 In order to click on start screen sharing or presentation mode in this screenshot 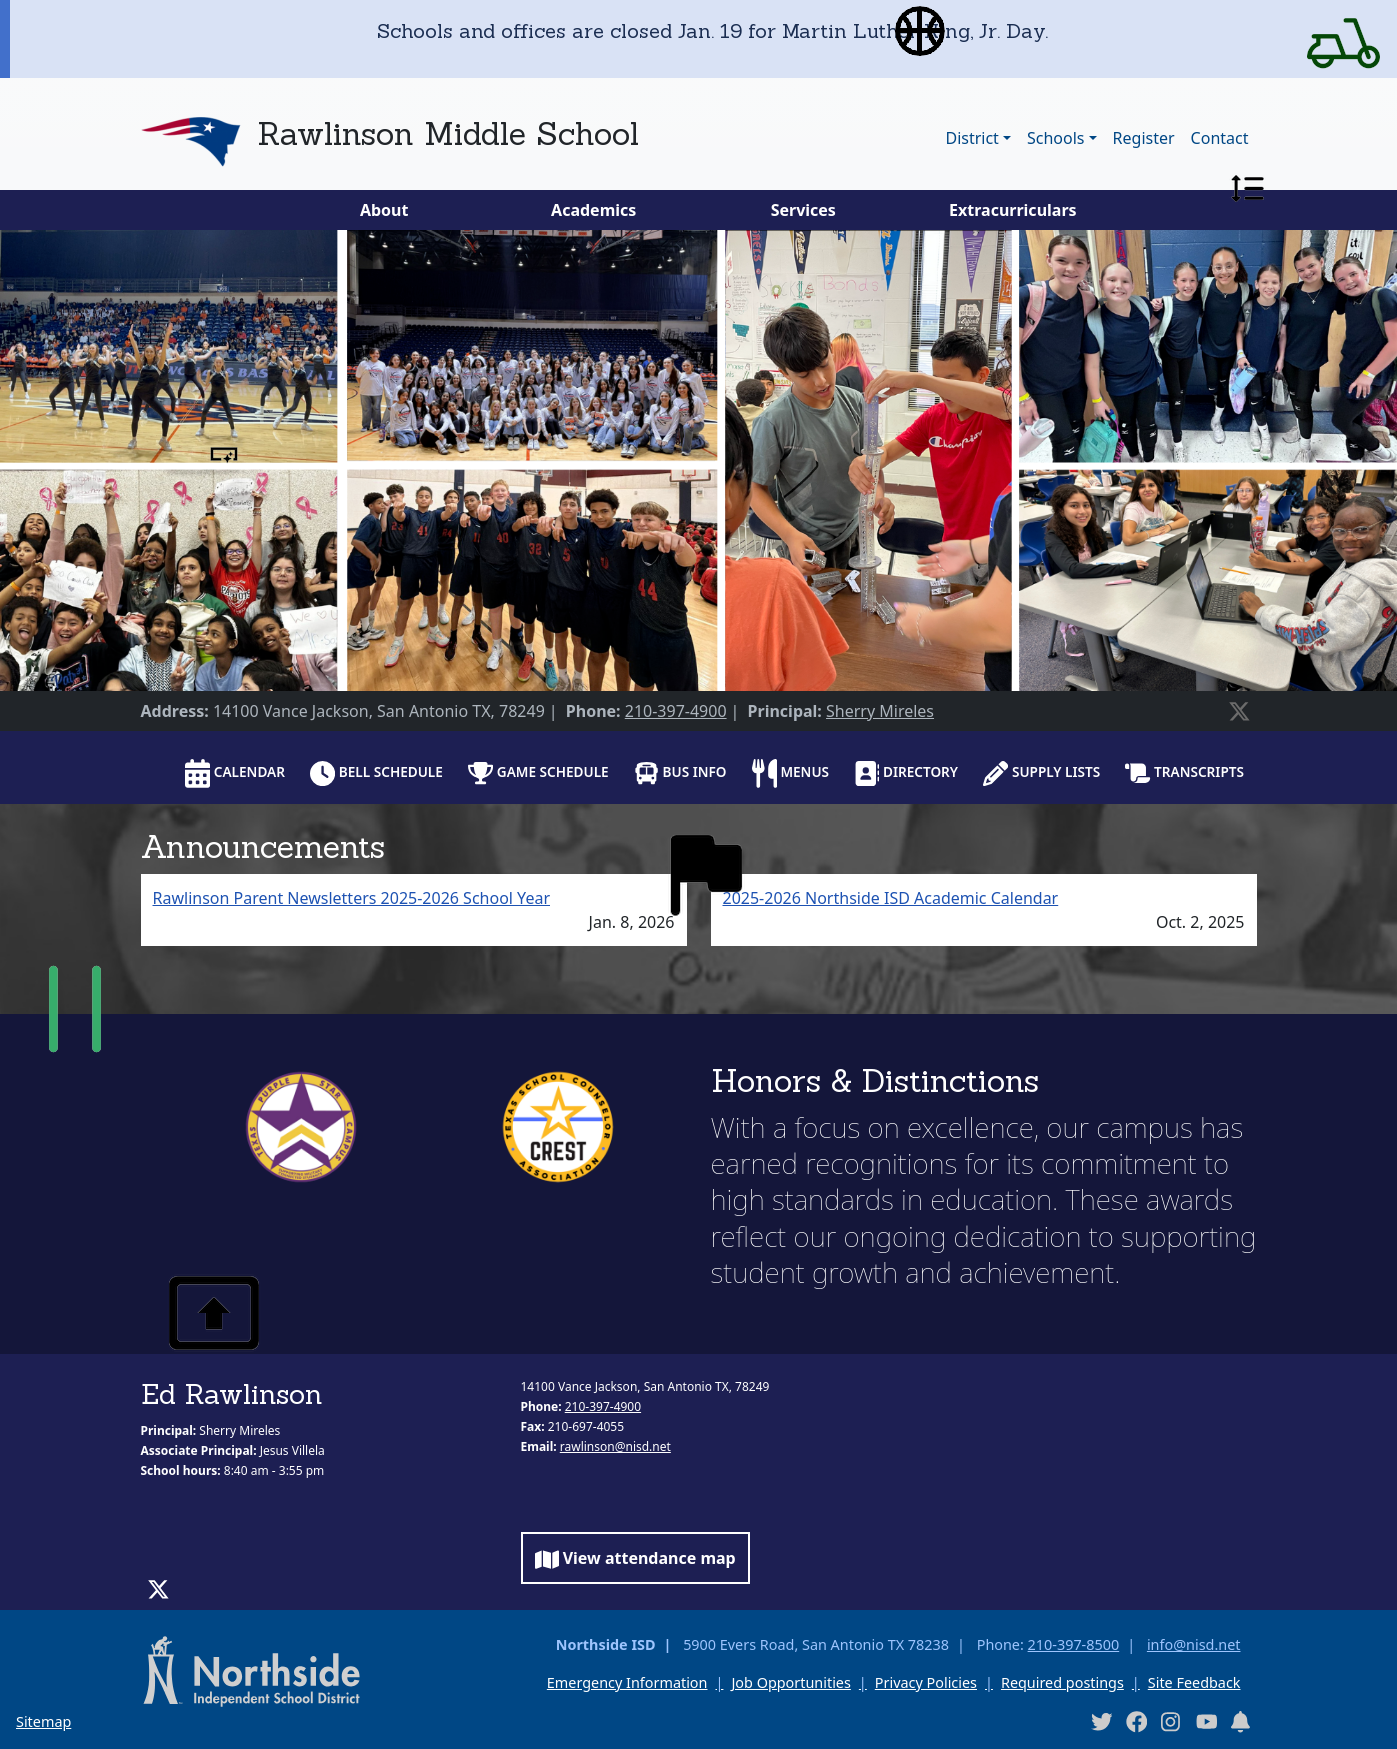, I will do `click(214, 1313)`.